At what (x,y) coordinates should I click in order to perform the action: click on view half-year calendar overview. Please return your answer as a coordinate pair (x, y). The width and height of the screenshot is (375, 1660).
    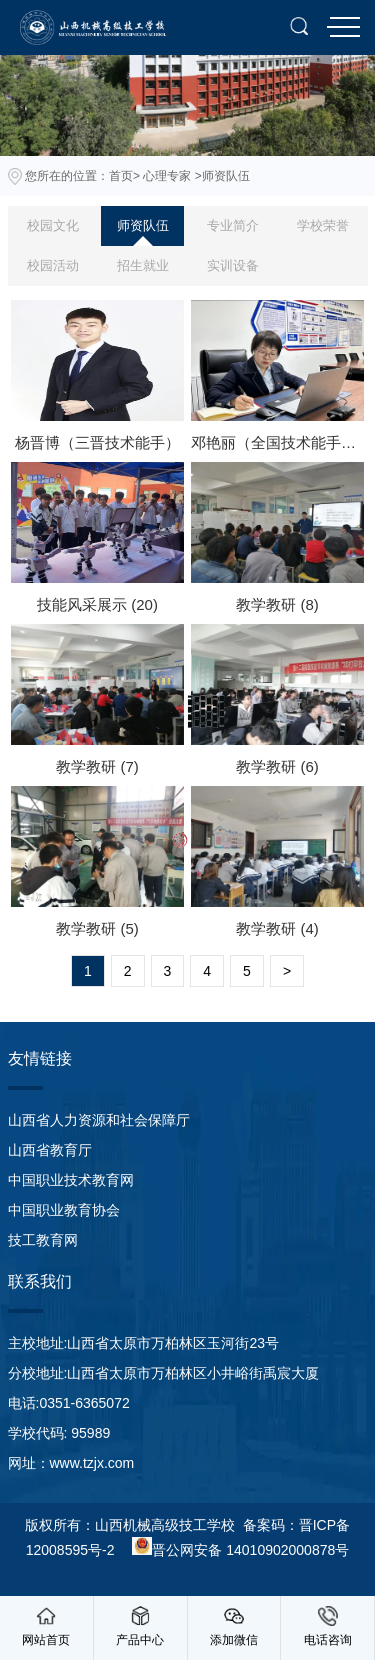
    Looking at the image, I should click on (206, 711).